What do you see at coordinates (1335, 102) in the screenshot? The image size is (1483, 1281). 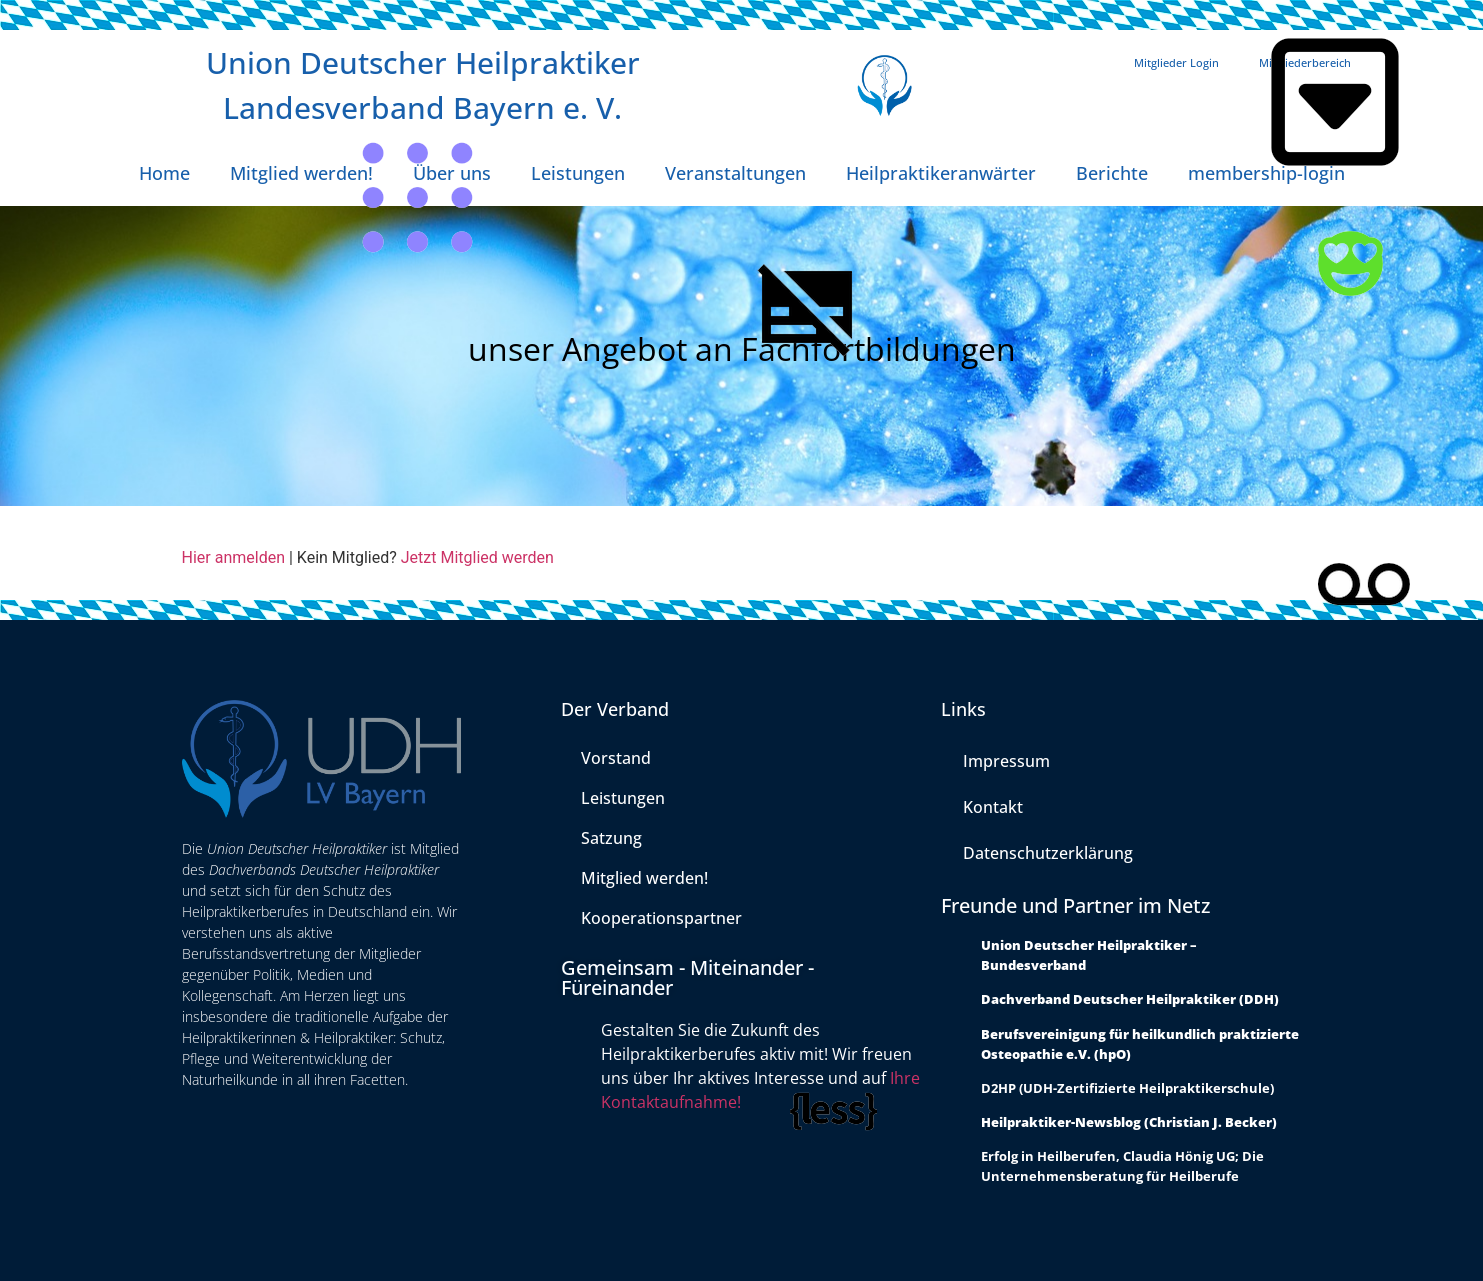 I see `expand dropdown menu` at bounding box center [1335, 102].